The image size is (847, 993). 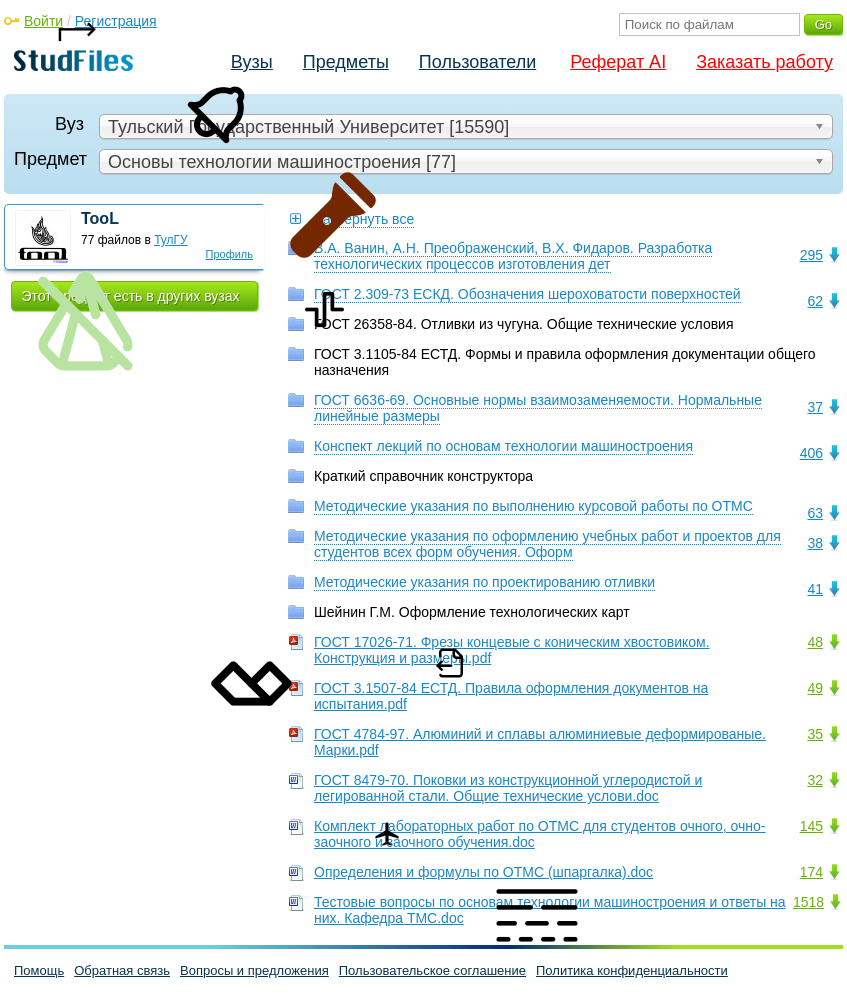 What do you see at coordinates (324, 309) in the screenshot?
I see `toggle square wave signal output` at bounding box center [324, 309].